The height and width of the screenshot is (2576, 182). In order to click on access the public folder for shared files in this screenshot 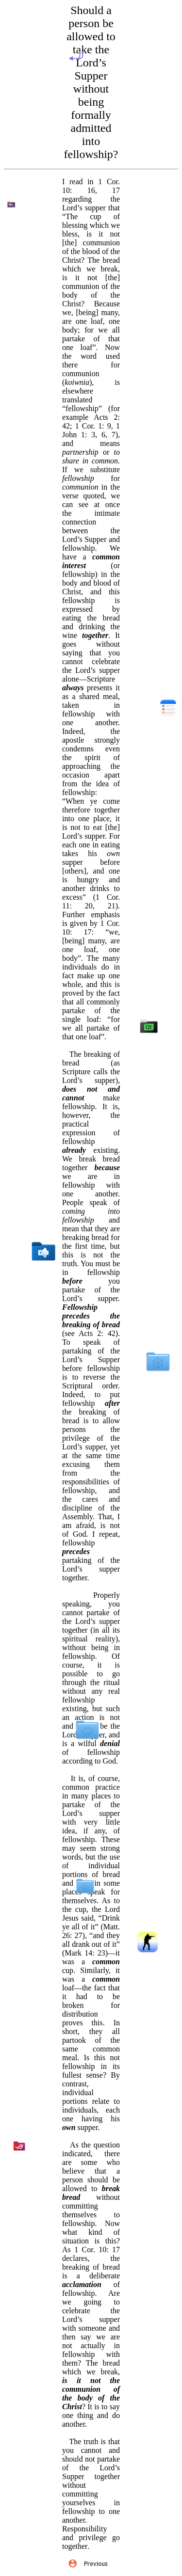, I will do `click(85, 1886)`.